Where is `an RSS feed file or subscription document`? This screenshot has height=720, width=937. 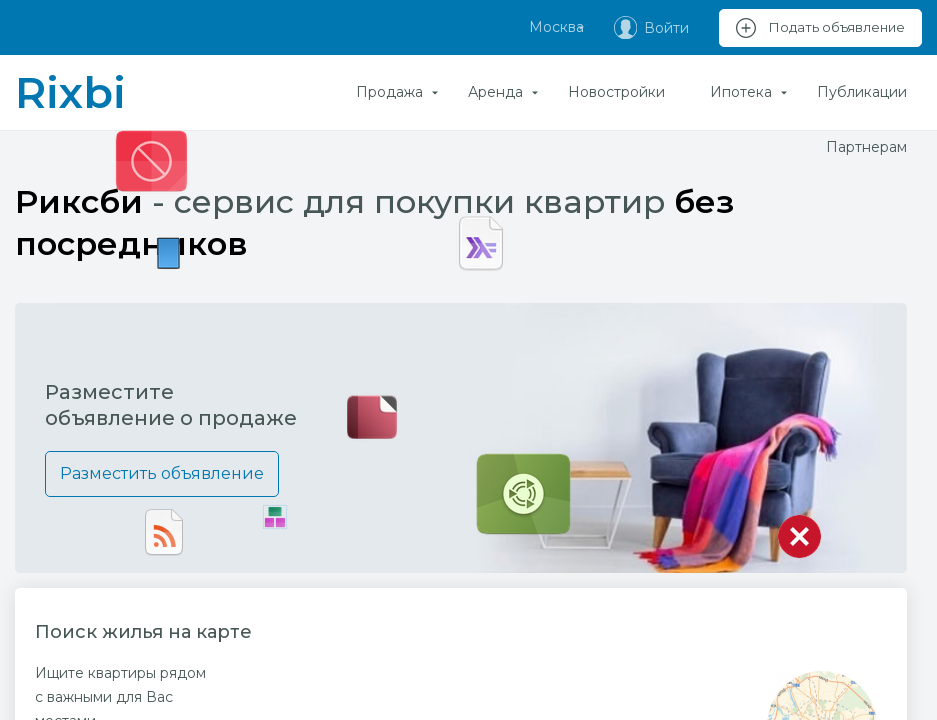
an RSS feed file or subscription document is located at coordinates (164, 532).